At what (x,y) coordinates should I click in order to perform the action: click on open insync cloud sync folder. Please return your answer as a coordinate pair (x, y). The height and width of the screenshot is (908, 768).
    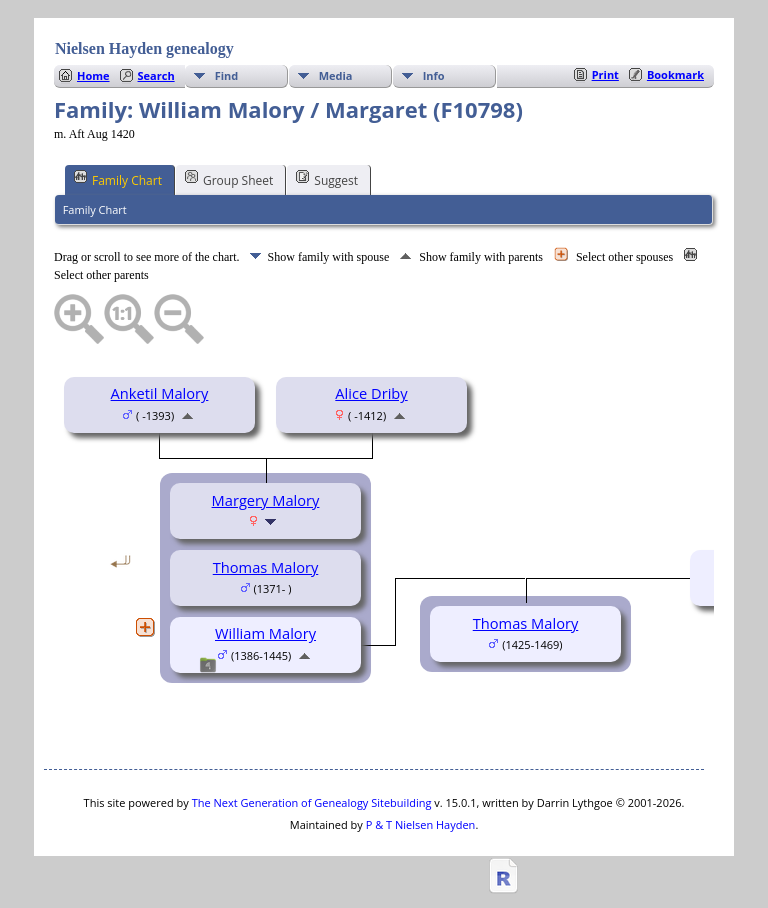
    Looking at the image, I should click on (208, 665).